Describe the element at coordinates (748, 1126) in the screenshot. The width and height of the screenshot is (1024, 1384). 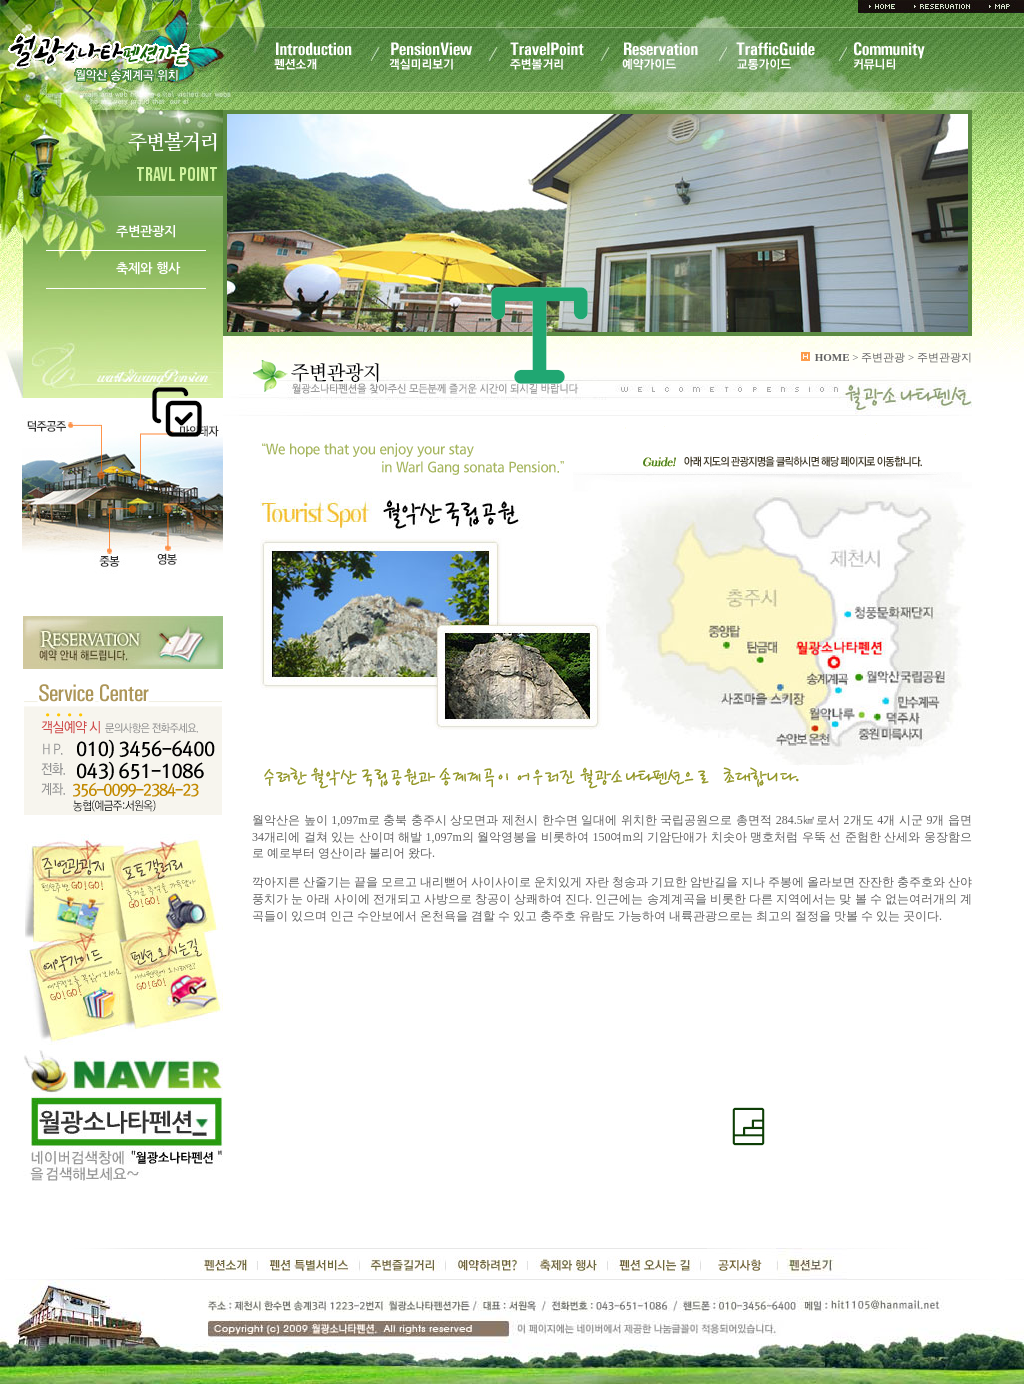
I see `indicates stairs or stairway access` at that location.